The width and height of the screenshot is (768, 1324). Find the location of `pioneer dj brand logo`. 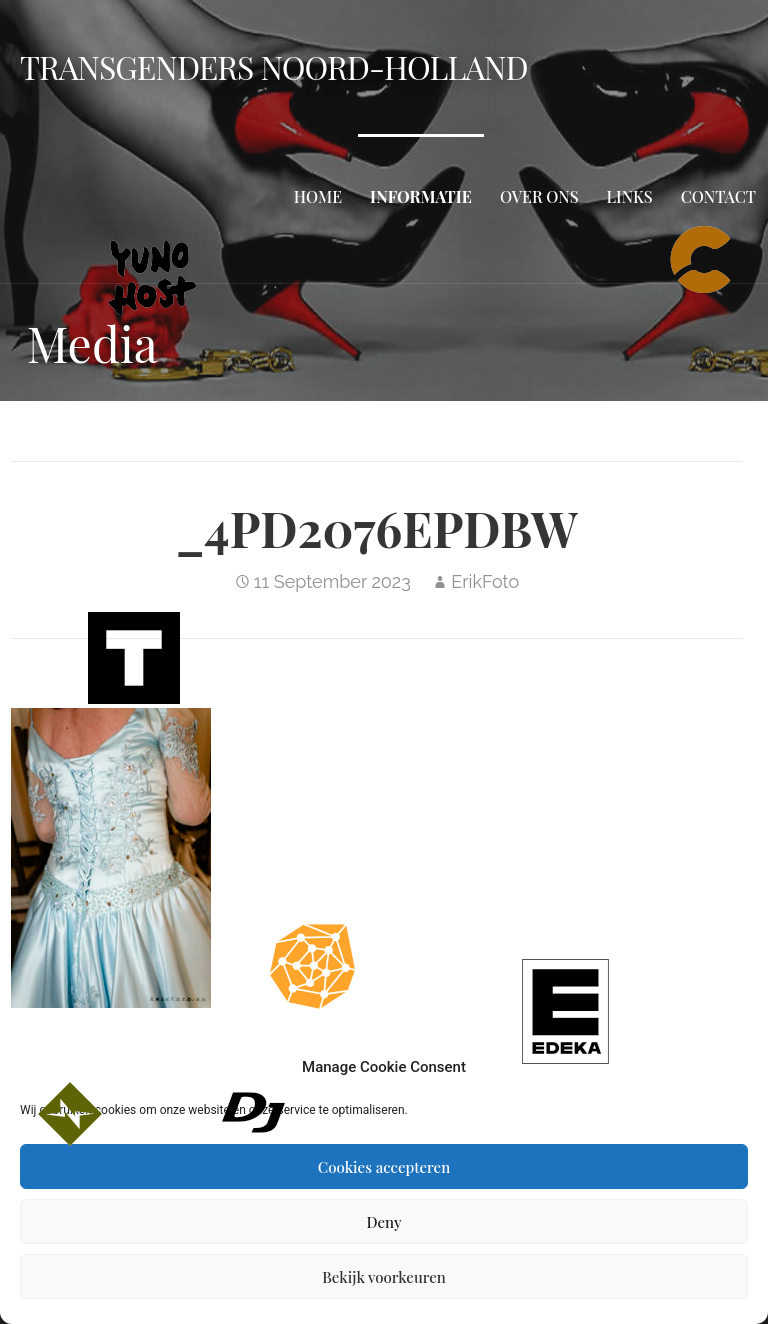

pioneer dj brand logo is located at coordinates (253, 1112).